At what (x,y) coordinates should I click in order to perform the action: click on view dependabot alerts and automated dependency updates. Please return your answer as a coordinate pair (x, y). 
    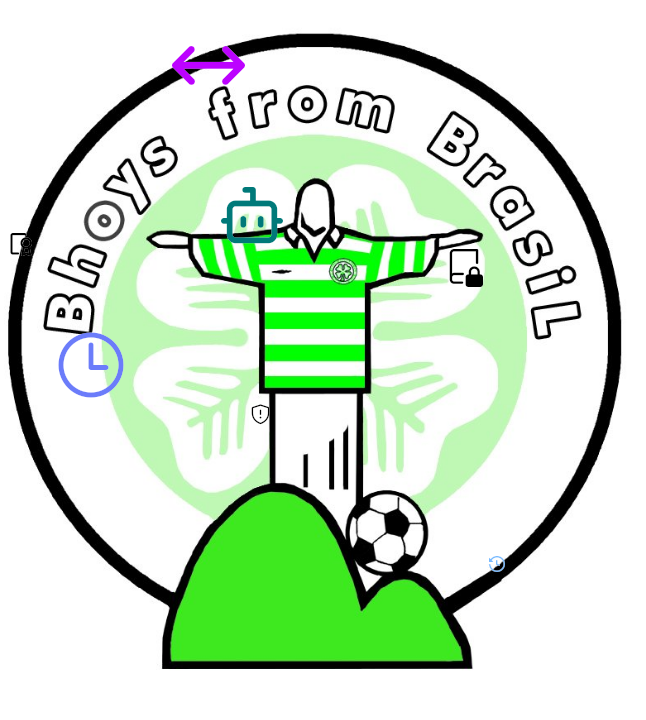
    Looking at the image, I should click on (252, 218).